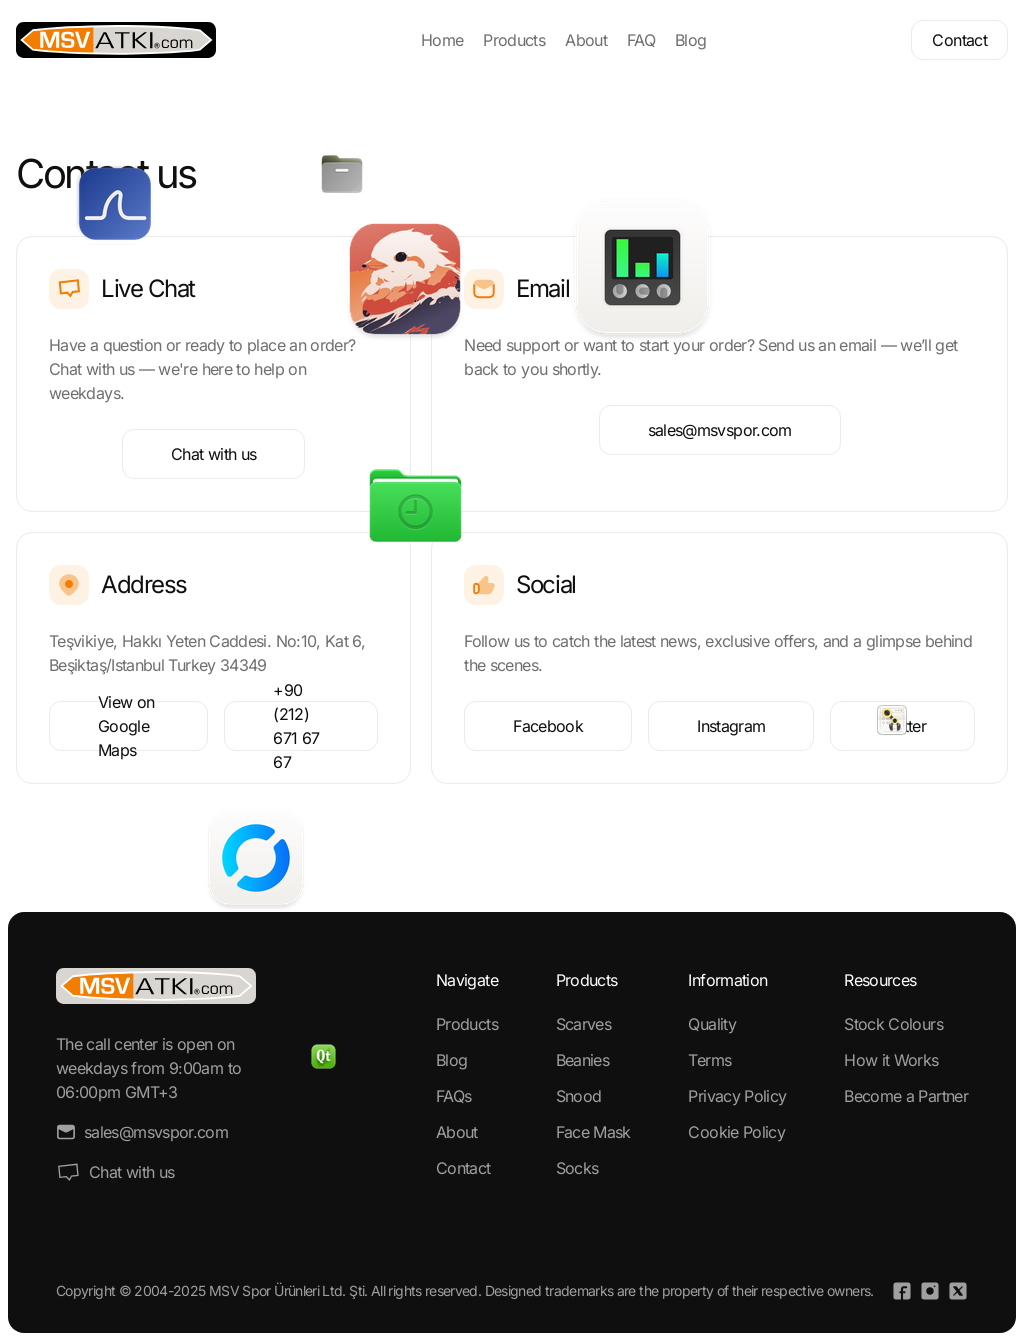  I want to click on open gnome builder development environment, so click(892, 720).